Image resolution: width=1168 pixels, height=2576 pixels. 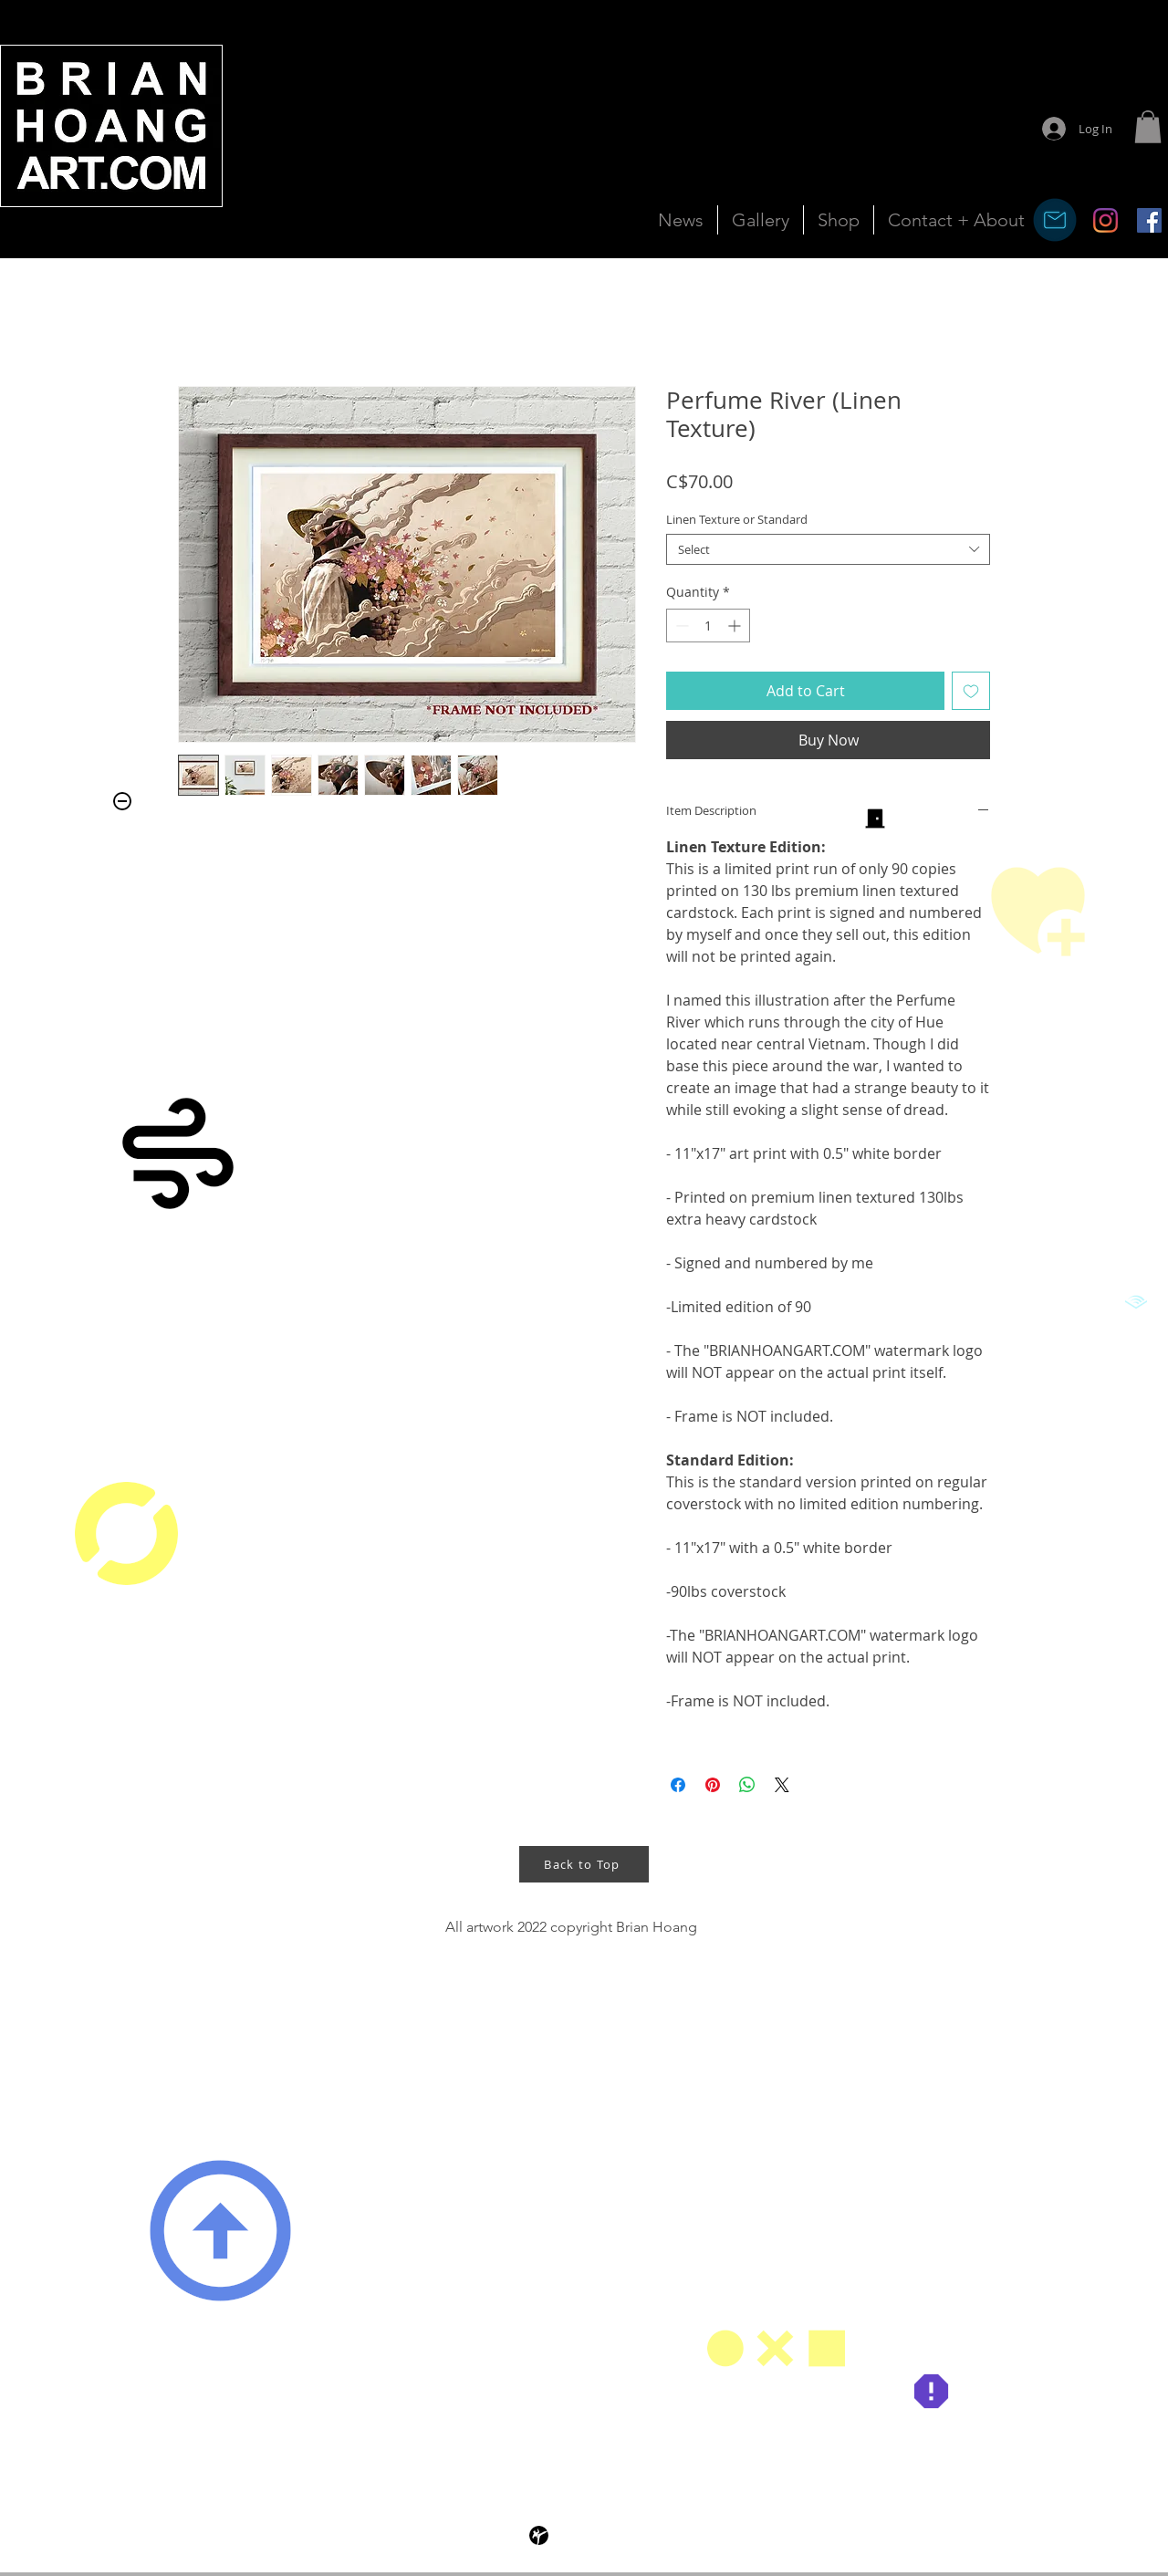 I want to click on open rustdesk remote desktop application, so click(x=126, y=1533).